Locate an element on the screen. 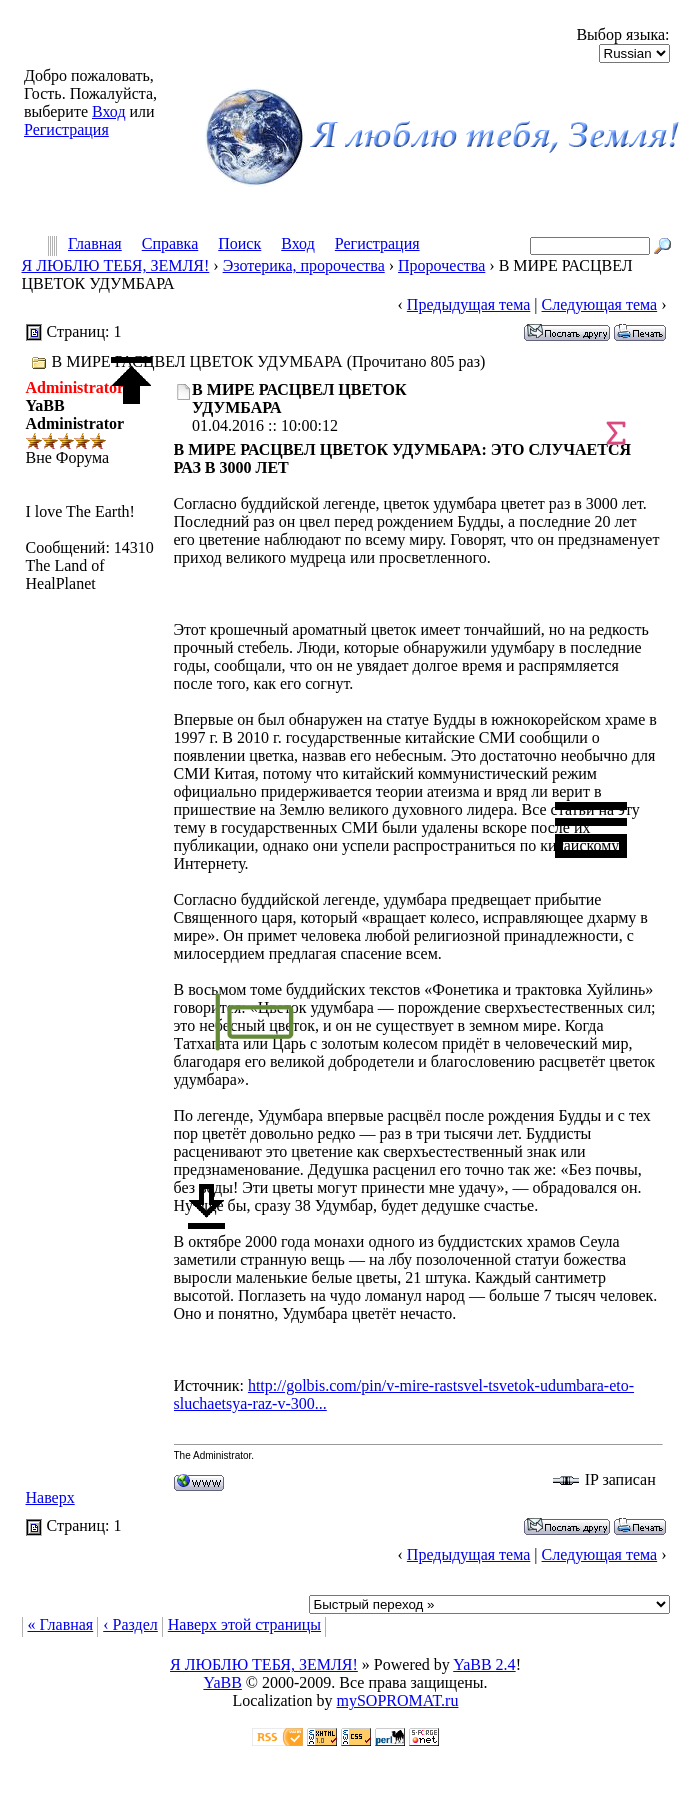  calculate sum or total is located at coordinates (616, 433).